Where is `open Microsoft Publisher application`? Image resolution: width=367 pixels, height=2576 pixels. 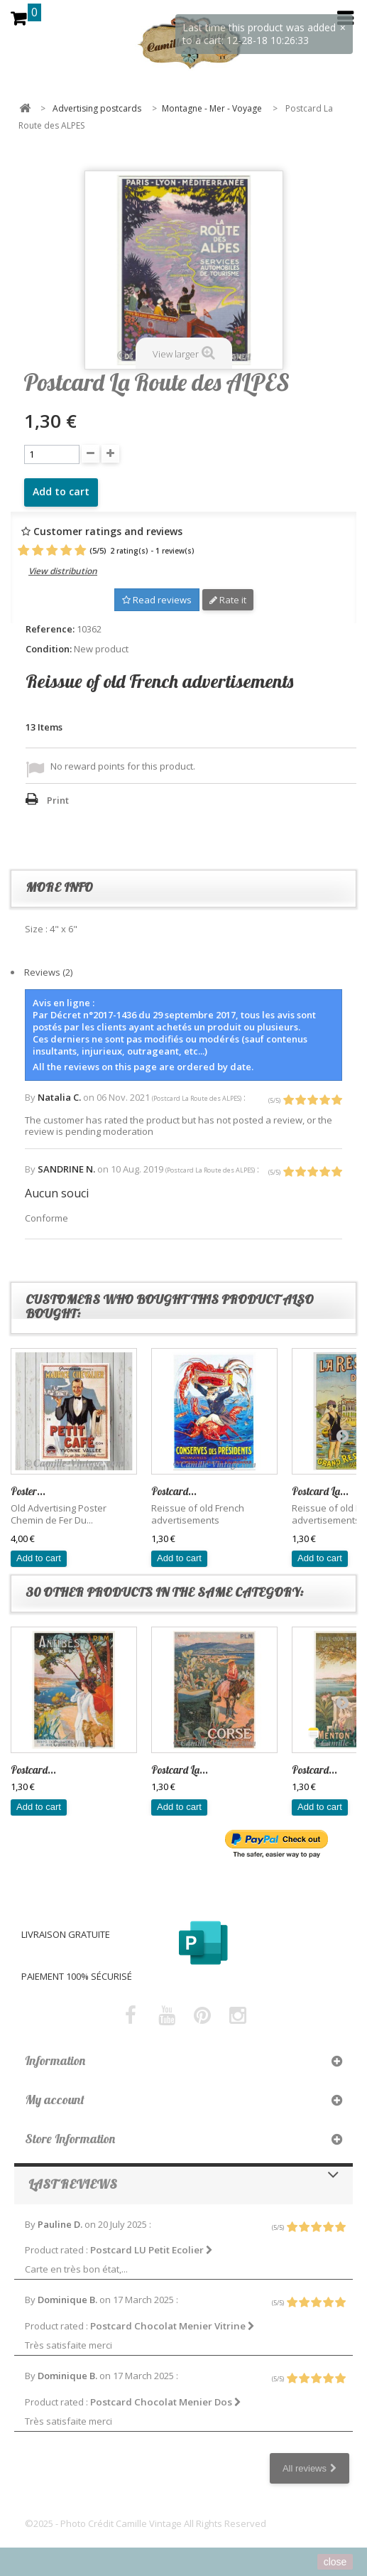 open Microsoft Publisher application is located at coordinates (204, 1943).